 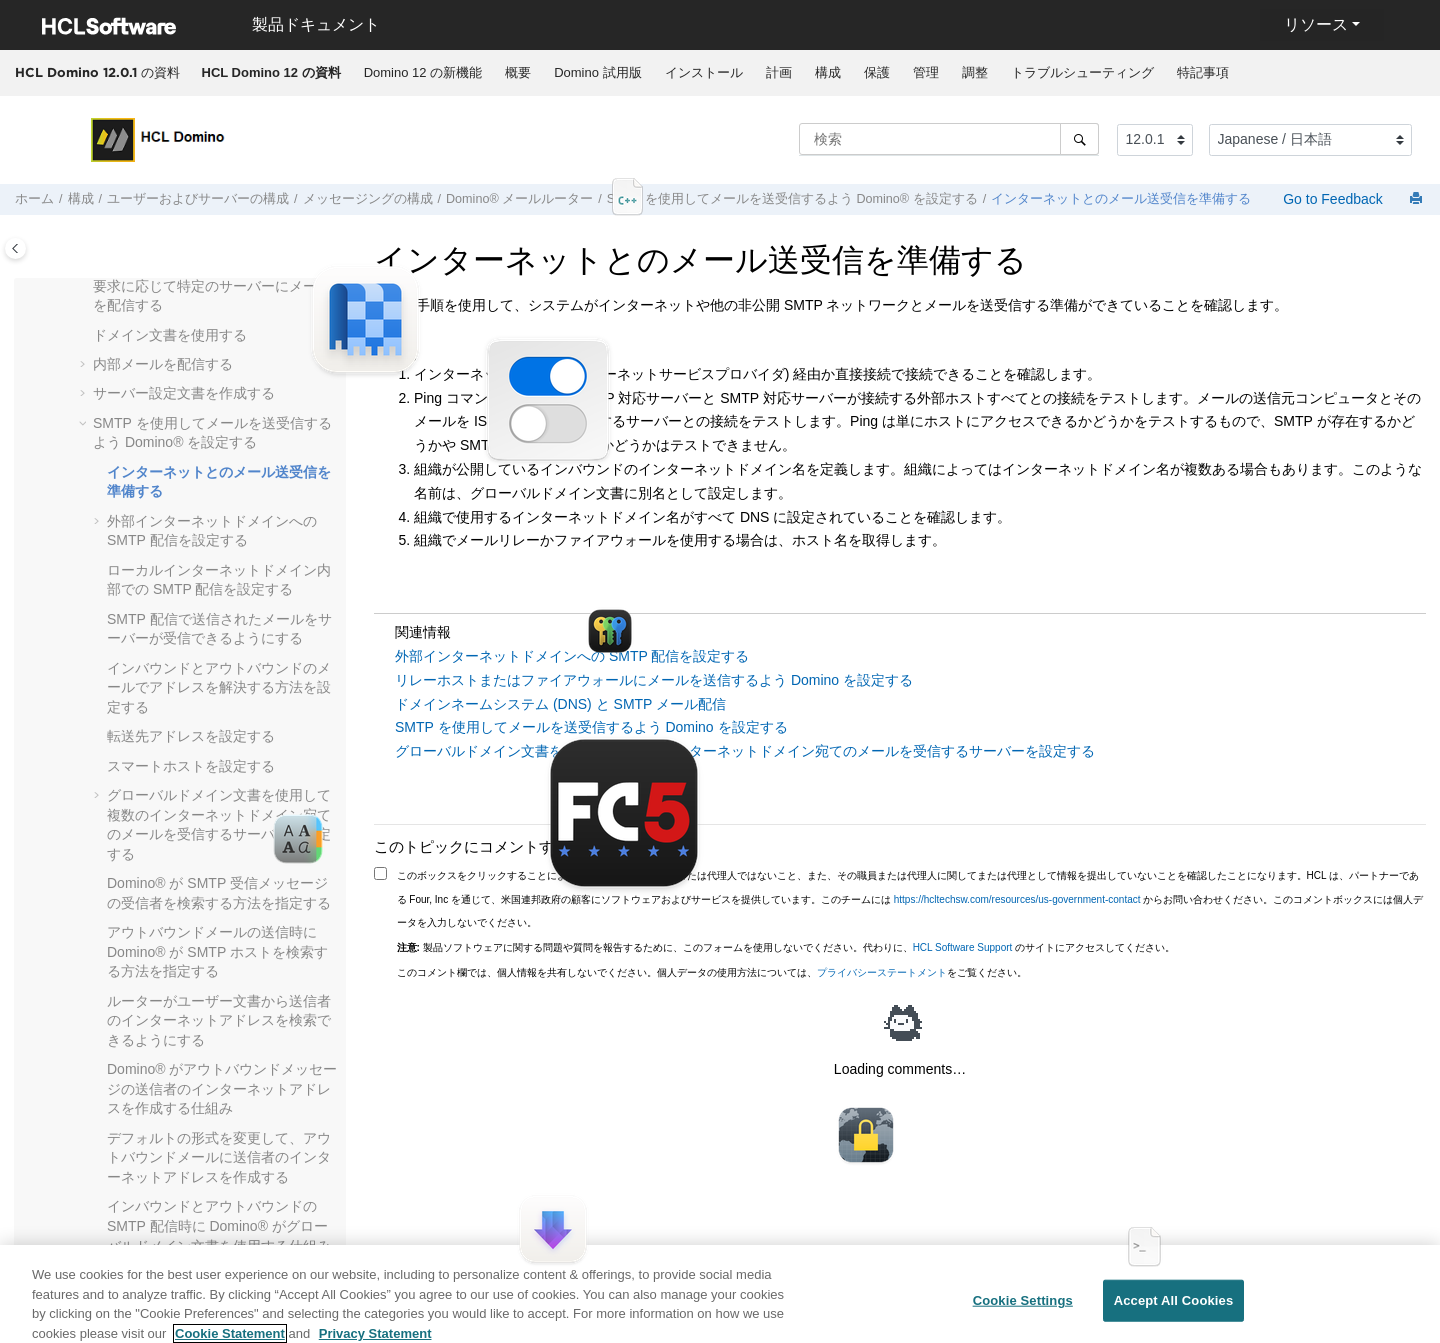 What do you see at coordinates (548, 400) in the screenshot?
I see `open system tweaks or settings customization` at bounding box center [548, 400].